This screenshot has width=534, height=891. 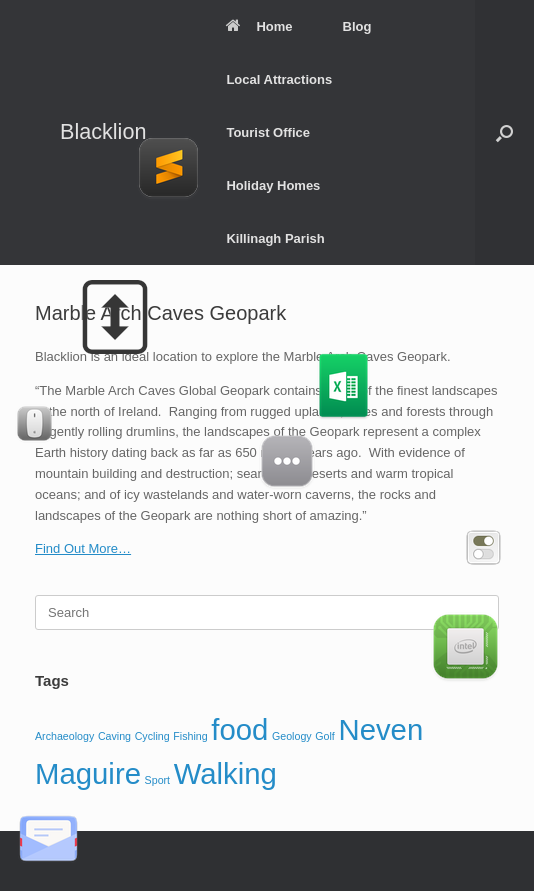 I want to click on access other or miscellaneous preferences, so click(x=287, y=462).